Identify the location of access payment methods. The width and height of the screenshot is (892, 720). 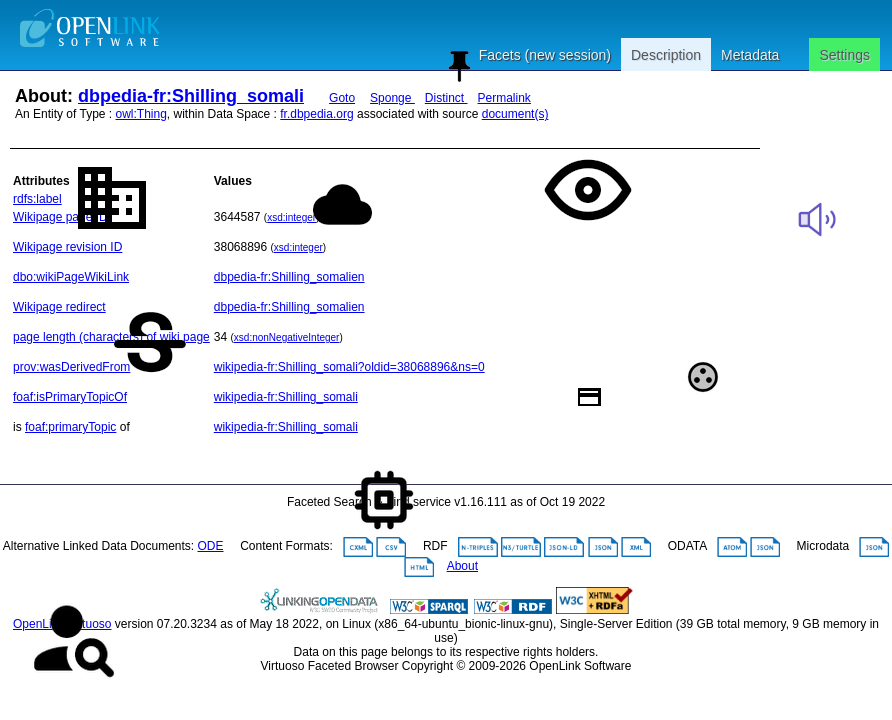
(589, 397).